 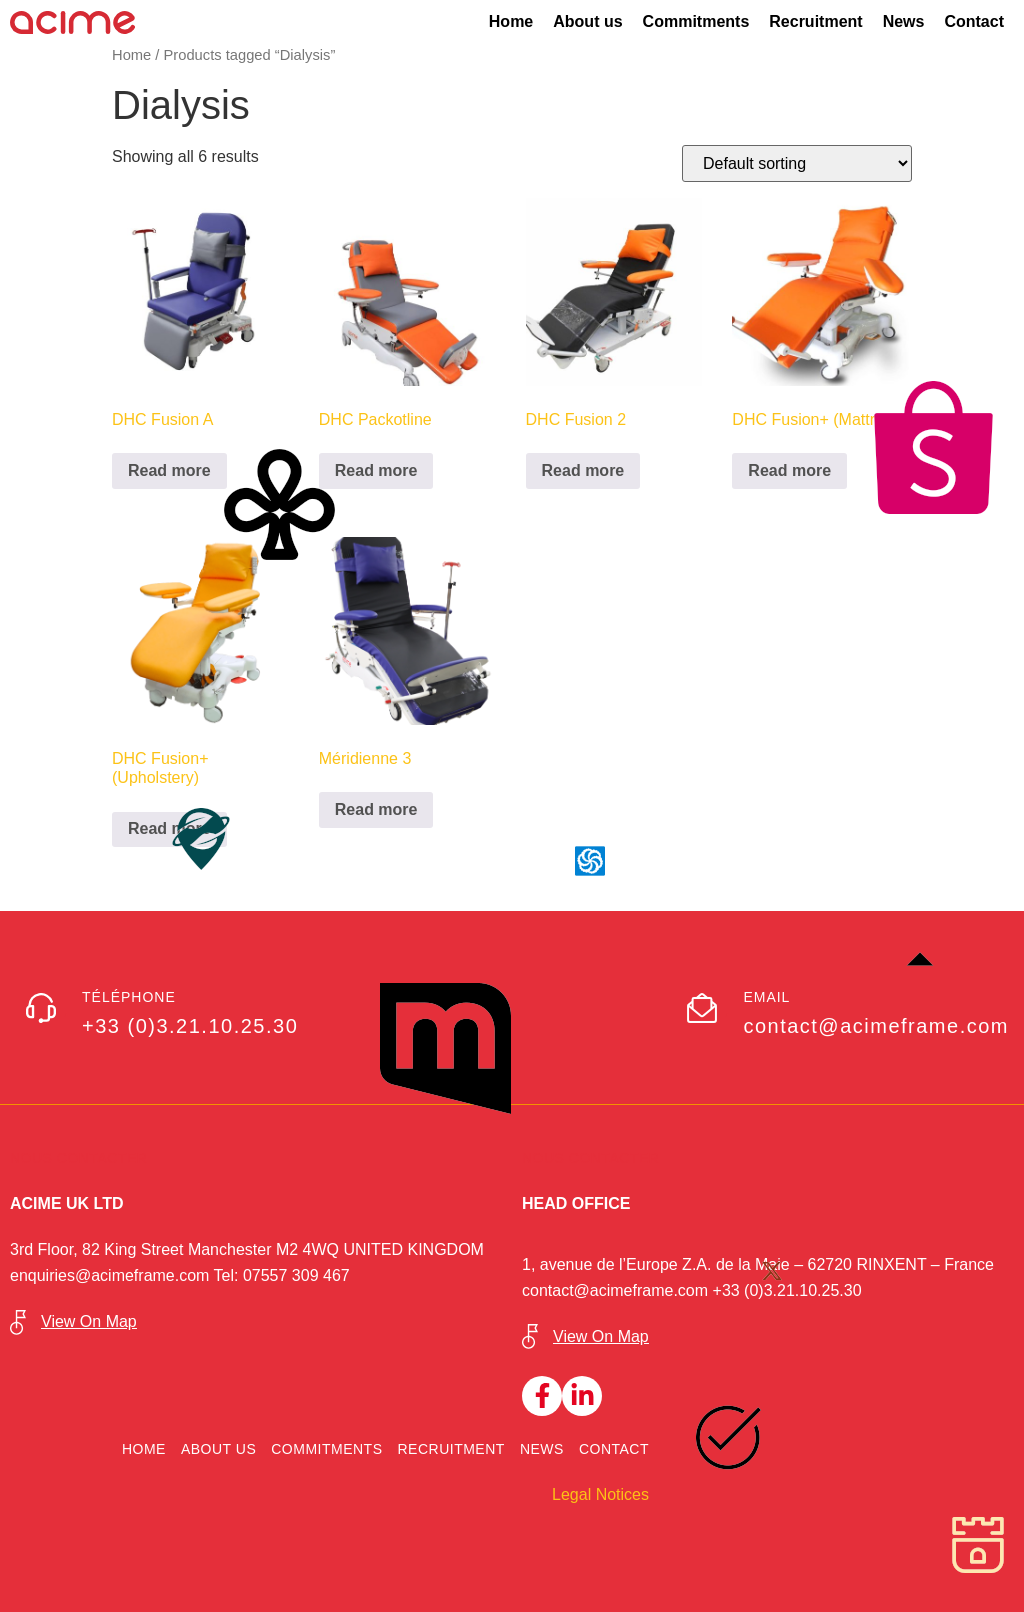 What do you see at coordinates (978, 1545) in the screenshot?
I see `rook brand logo` at bounding box center [978, 1545].